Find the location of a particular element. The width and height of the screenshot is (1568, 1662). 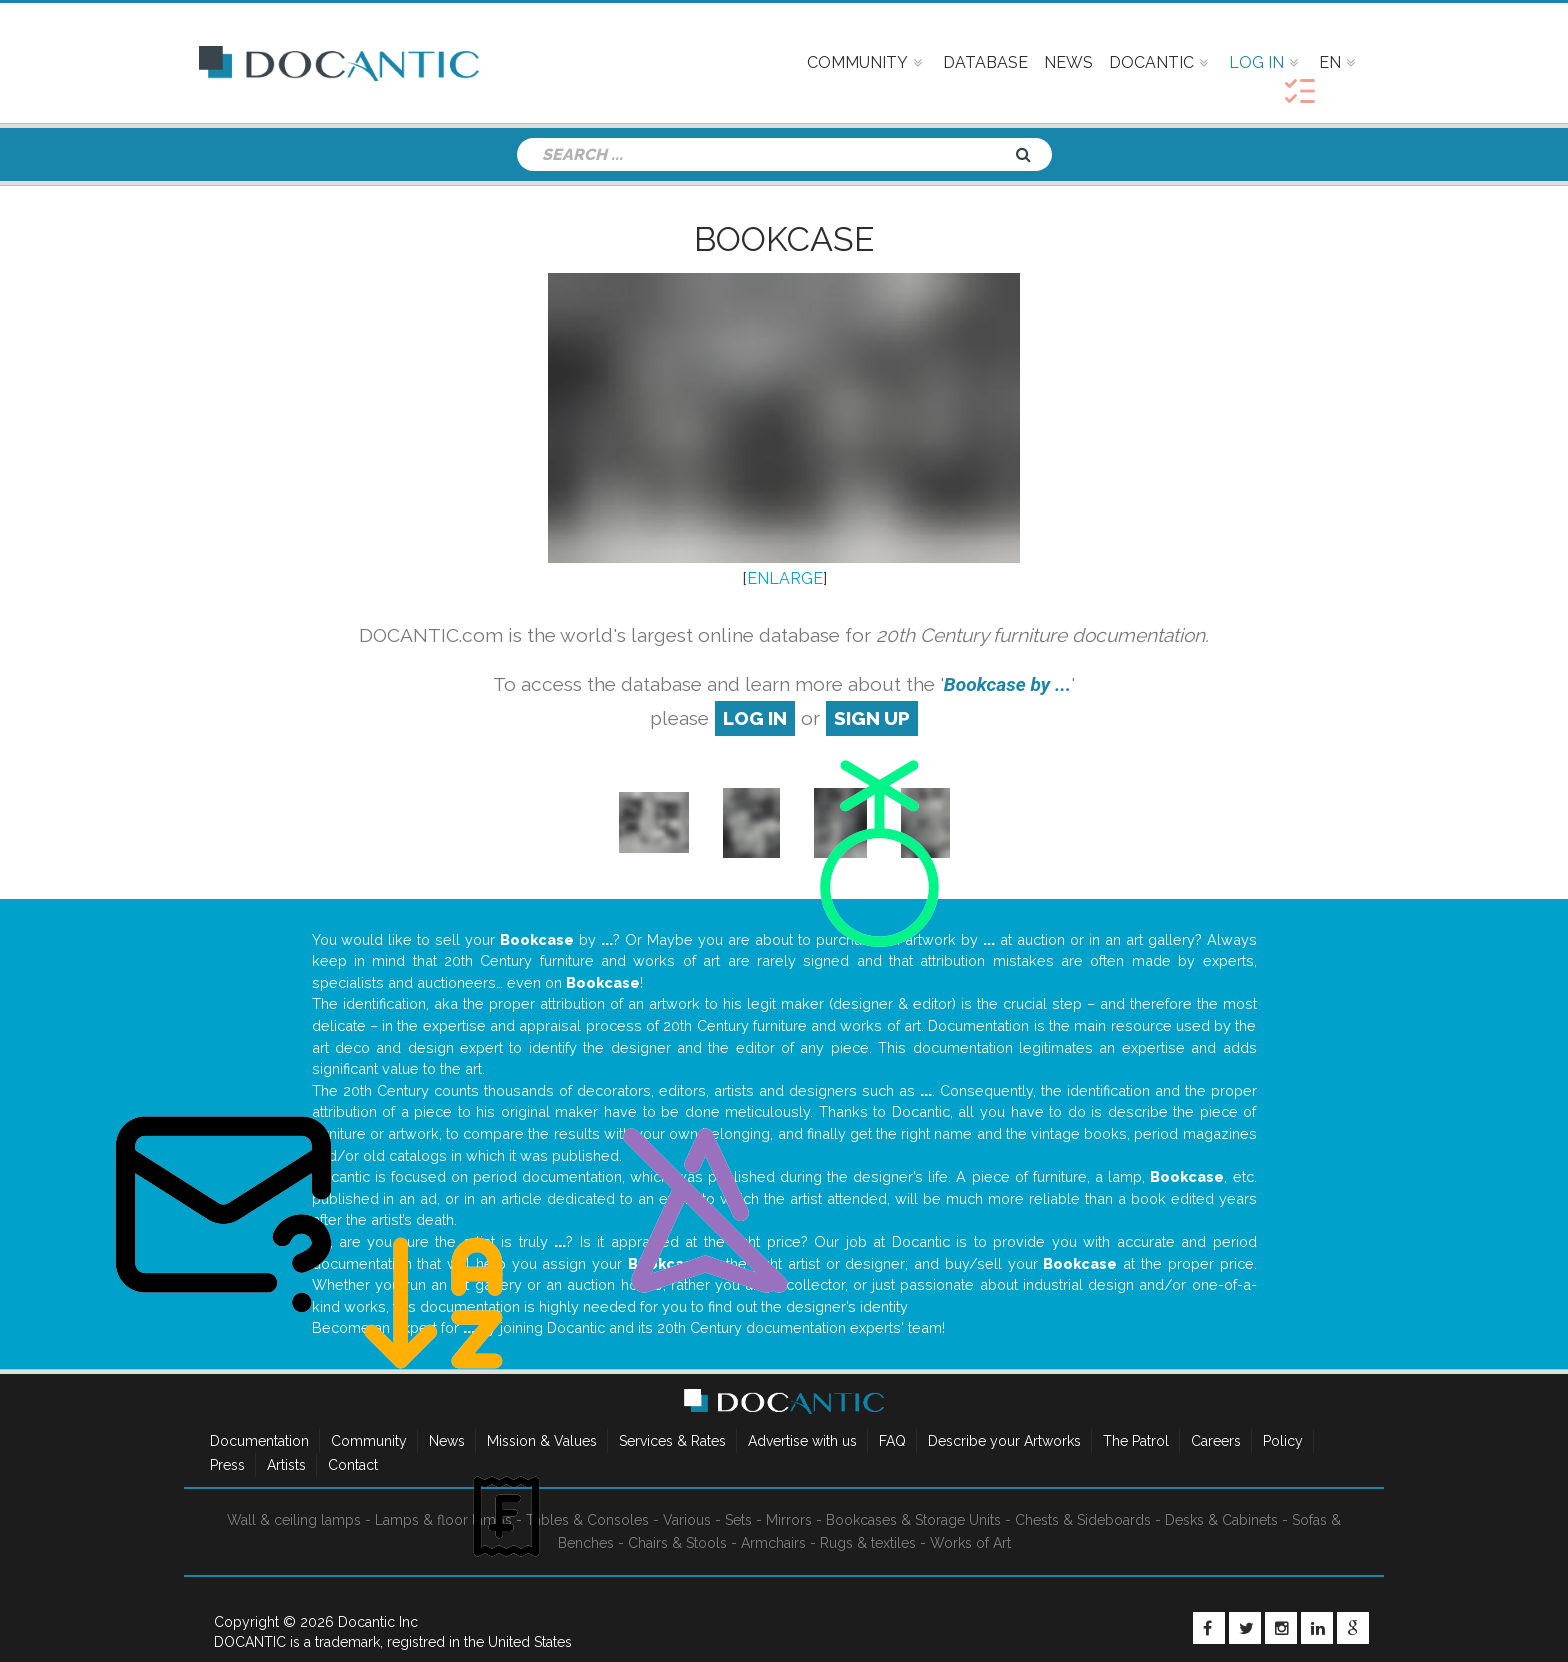

navigation or GPS is disabled is located at coordinates (705, 1210).